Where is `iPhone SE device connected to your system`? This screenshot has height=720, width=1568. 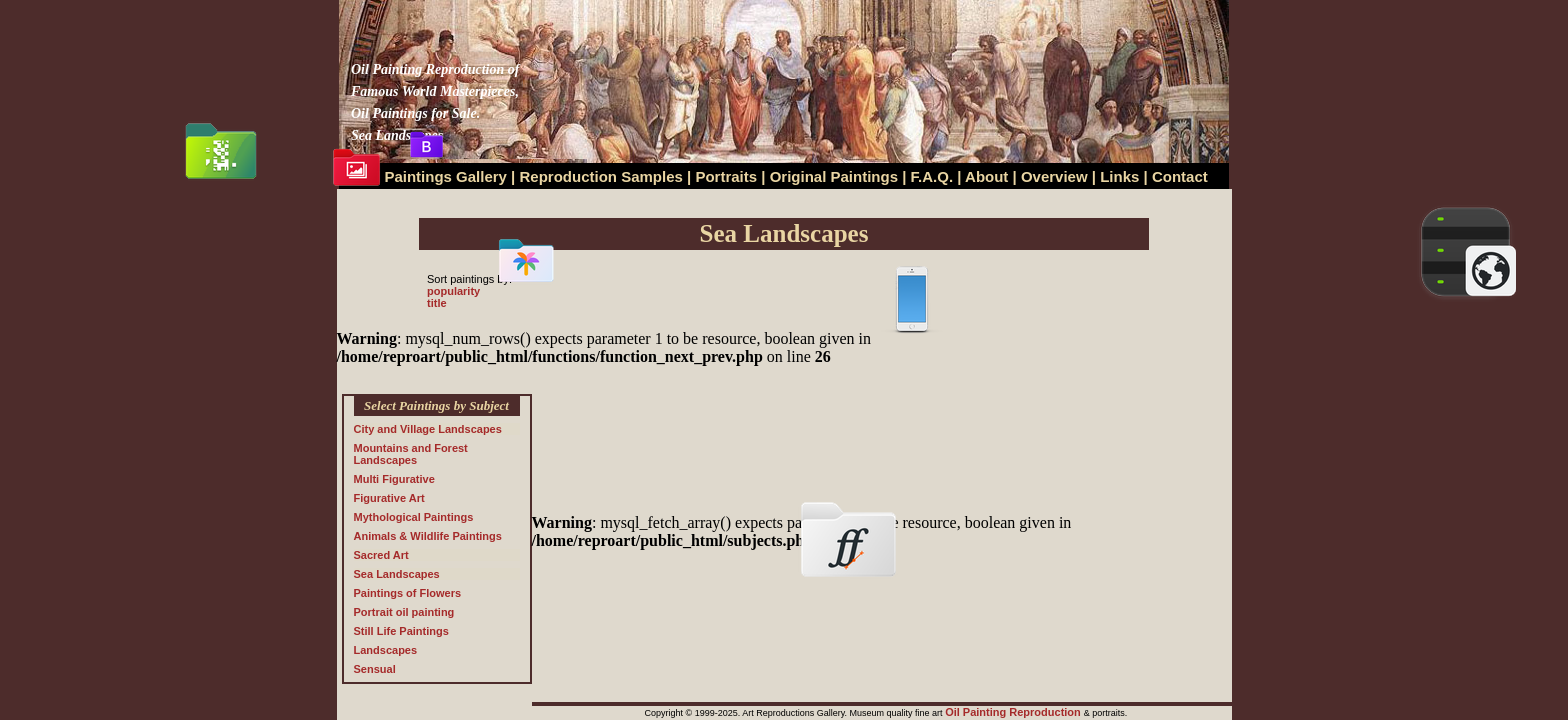 iPhone SE device connected to your system is located at coordinates (912, 300).